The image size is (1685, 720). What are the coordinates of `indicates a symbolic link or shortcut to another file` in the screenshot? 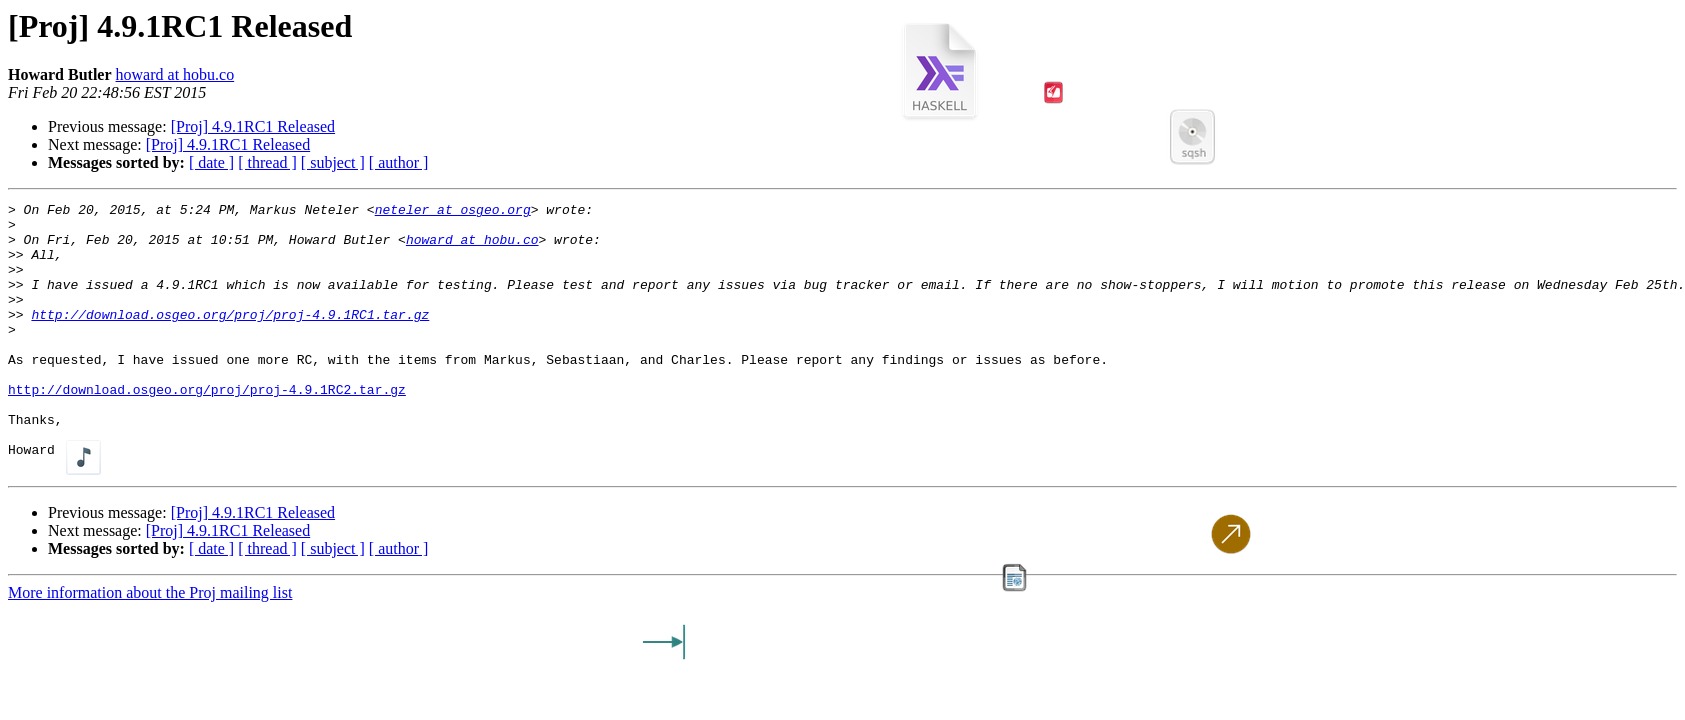 It's located at (1231, 534).